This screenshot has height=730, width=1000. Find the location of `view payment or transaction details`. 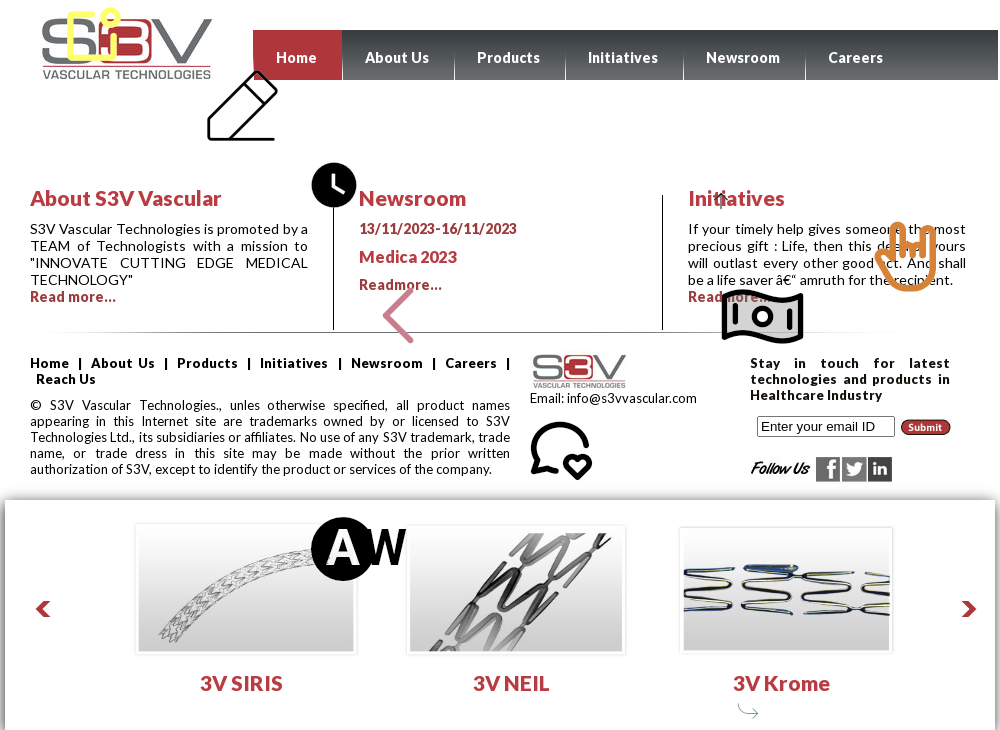

view payment or transaction details is located at coordinates (762, 316).